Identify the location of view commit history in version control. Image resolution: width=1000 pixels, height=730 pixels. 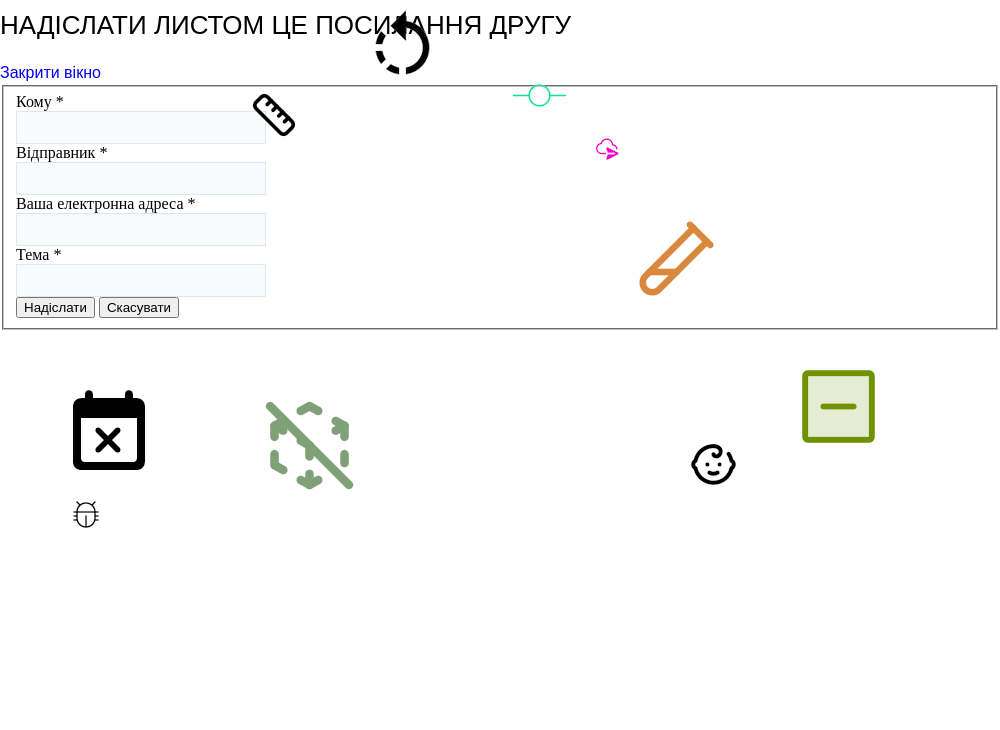
(539, 95).